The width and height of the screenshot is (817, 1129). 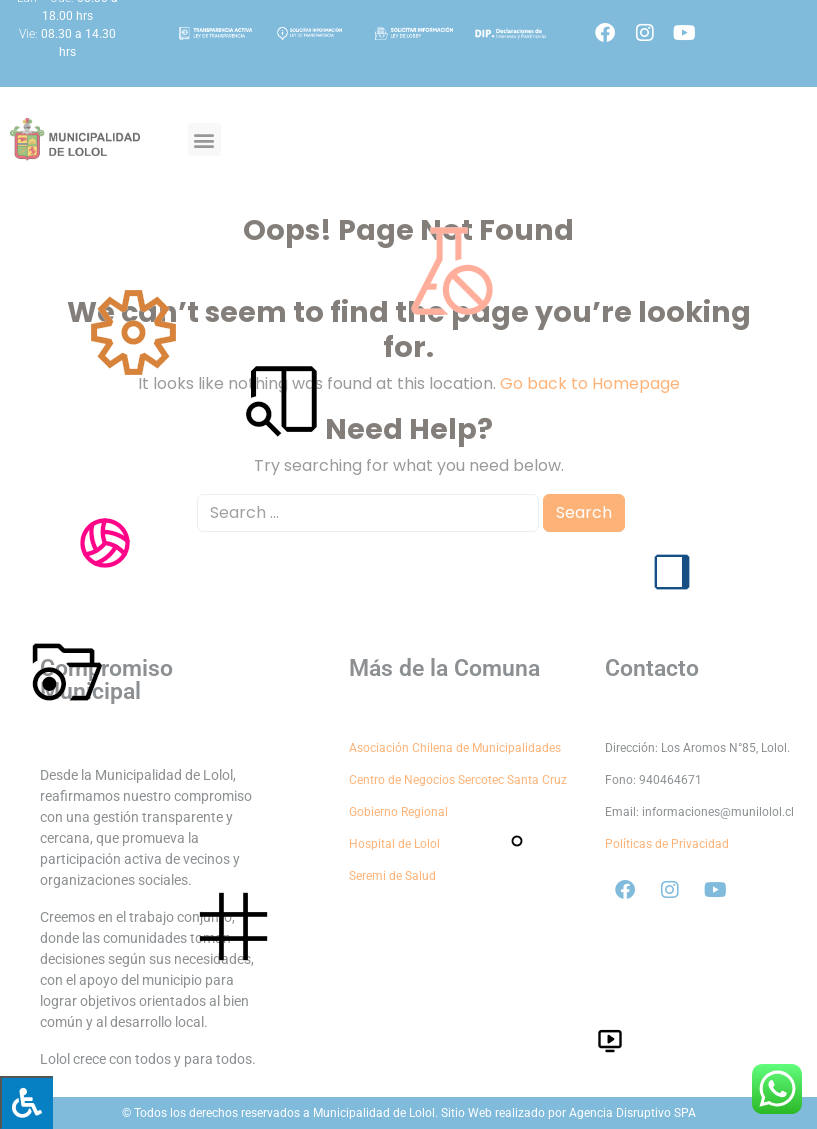 I want to click on open file preview pane, so click(x=281, y=396).